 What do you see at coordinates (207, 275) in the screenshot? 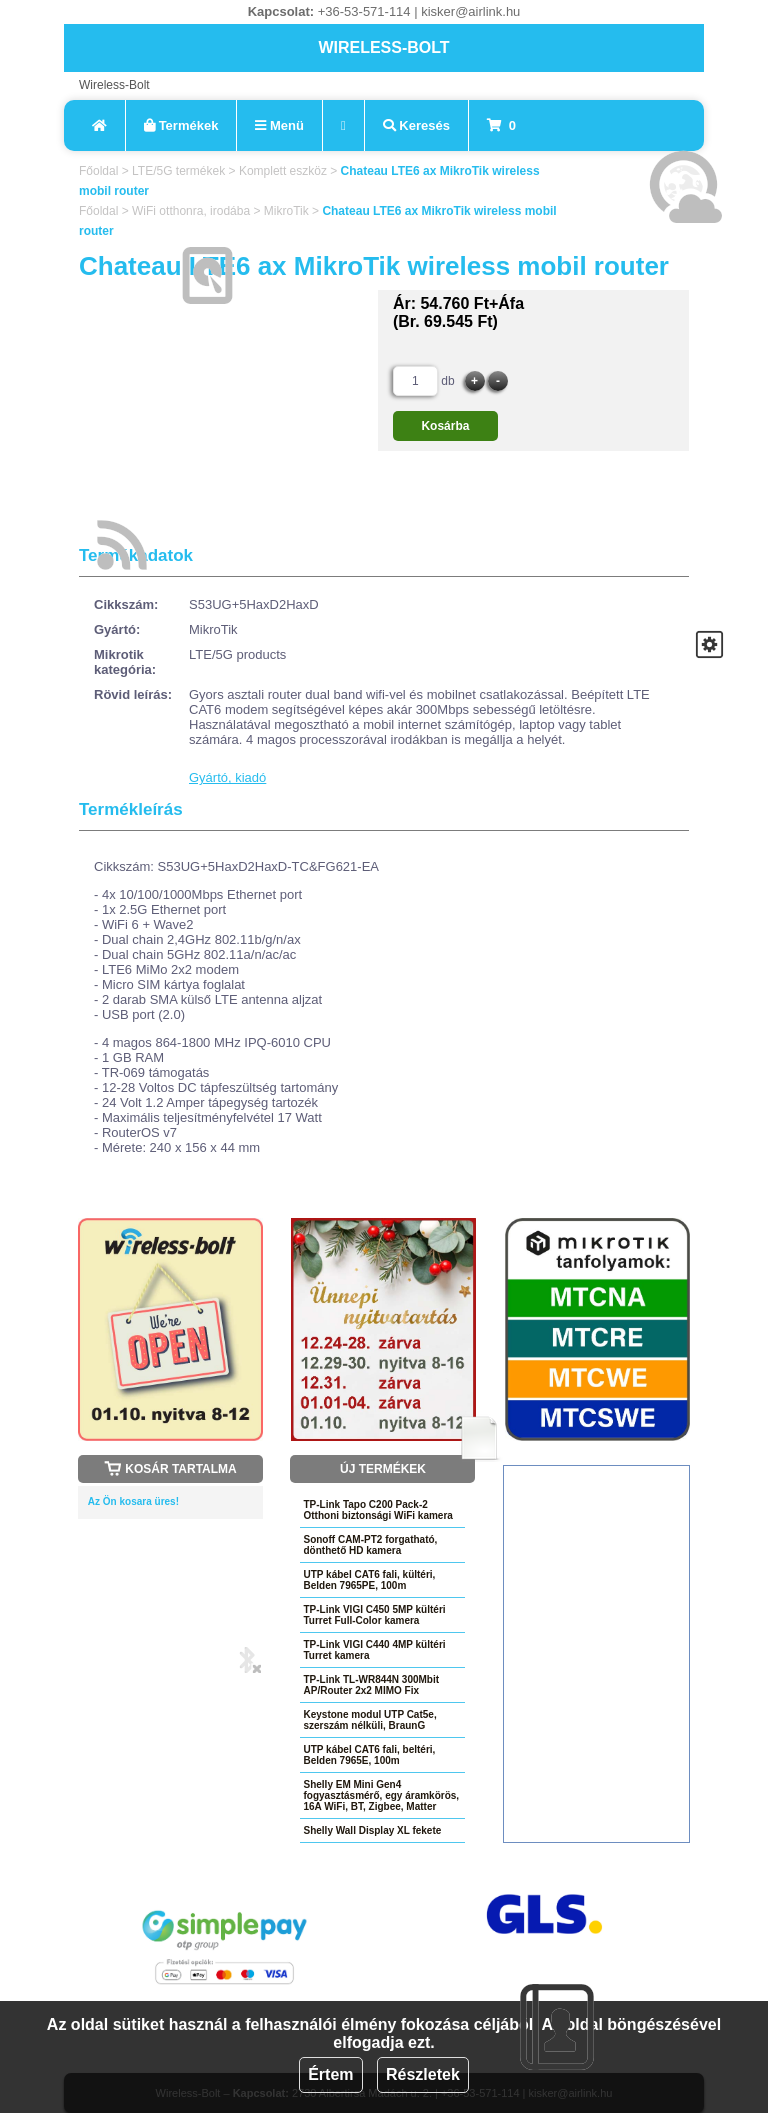
I see `access system hard drive` at bounding box center [207, 275].